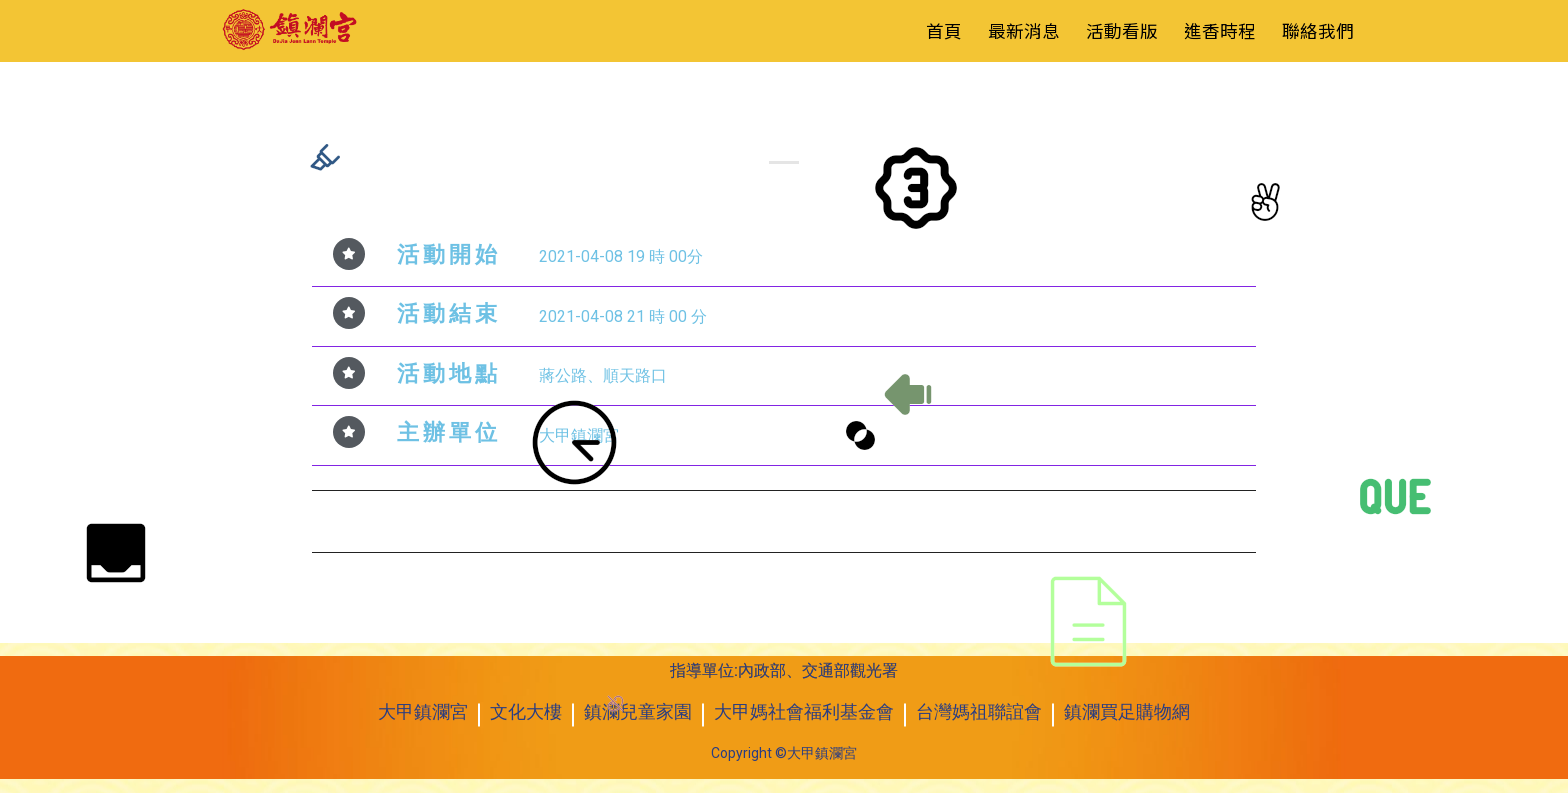 The width and height of the screenshot is (1568, 793). What do you see at coordinates (1088, 621) in the screenshot?
I see `view document or text file` at bounding box center [1088, 621].